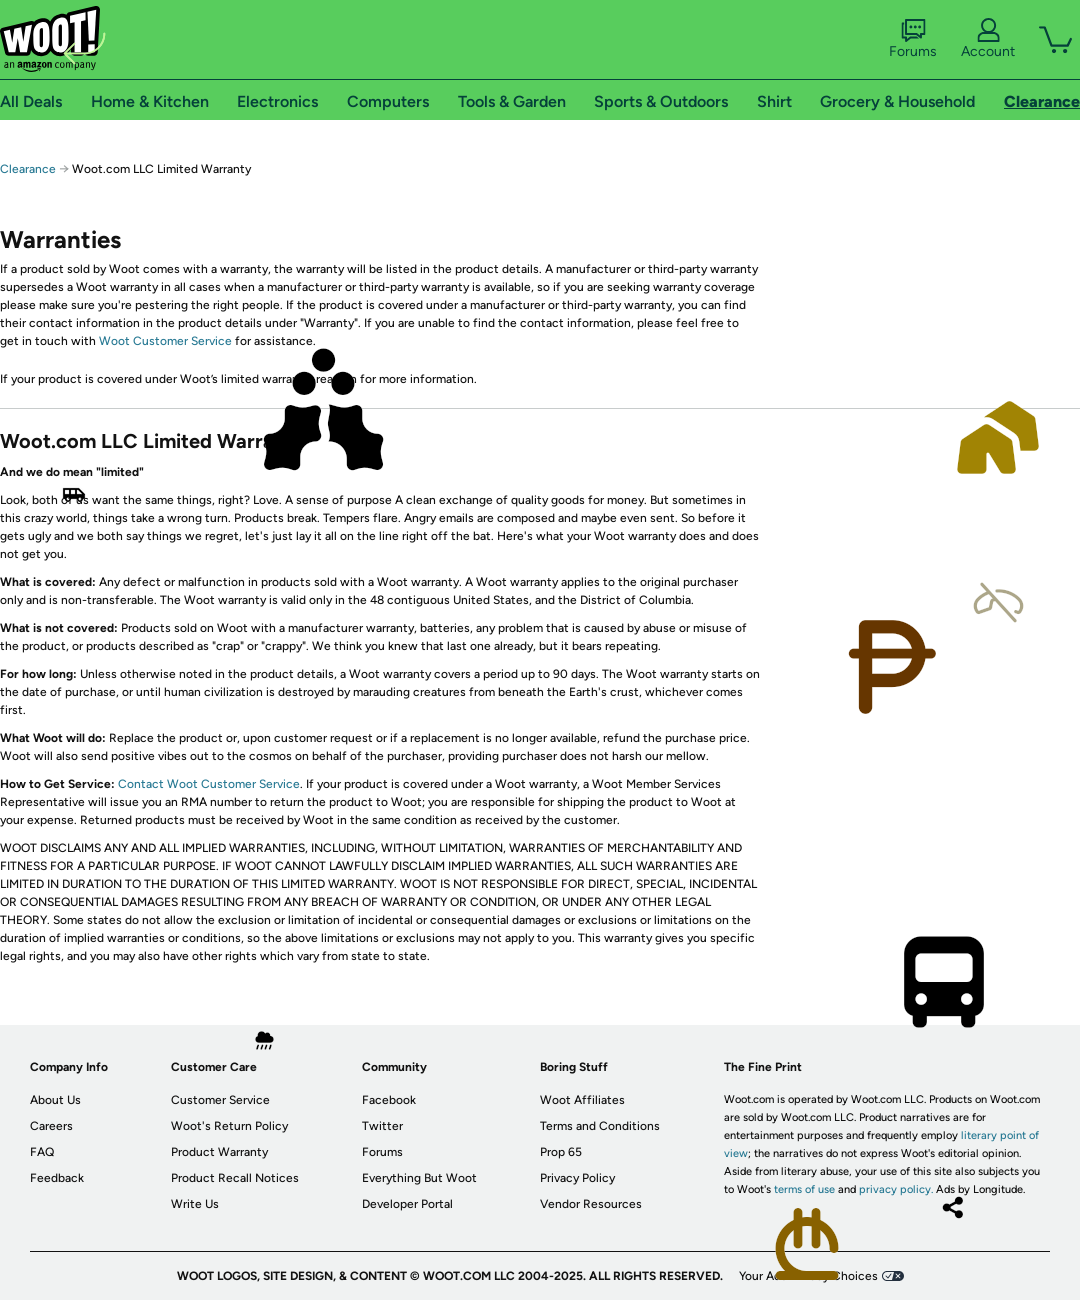 Image resolution: width=1080 pixels, height=1300 pixels. What do you see at coordinates (944, 982) in the screenshot?
I see `view bus routes or schedules` at bounding box center [944, 982].